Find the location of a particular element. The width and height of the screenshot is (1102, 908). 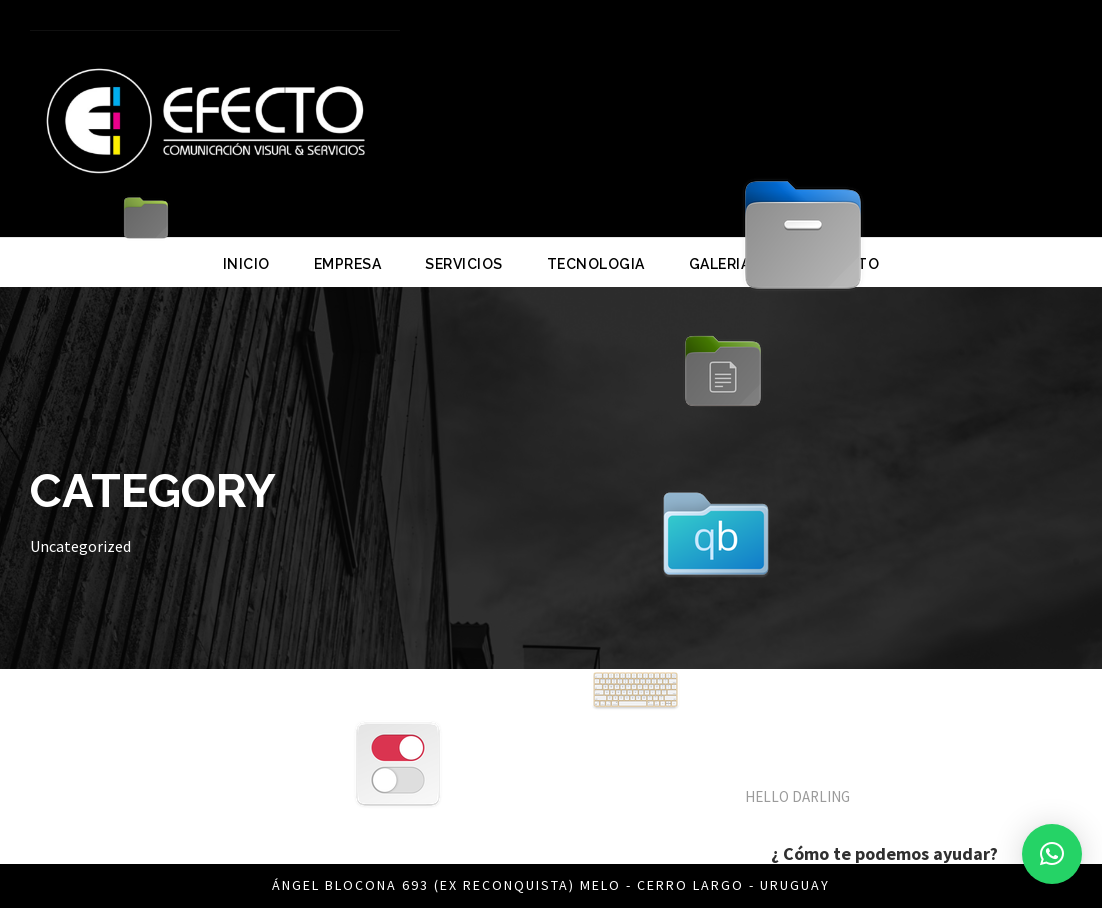

connect a bluetooth keyboard is located at coordinates (635, 689).